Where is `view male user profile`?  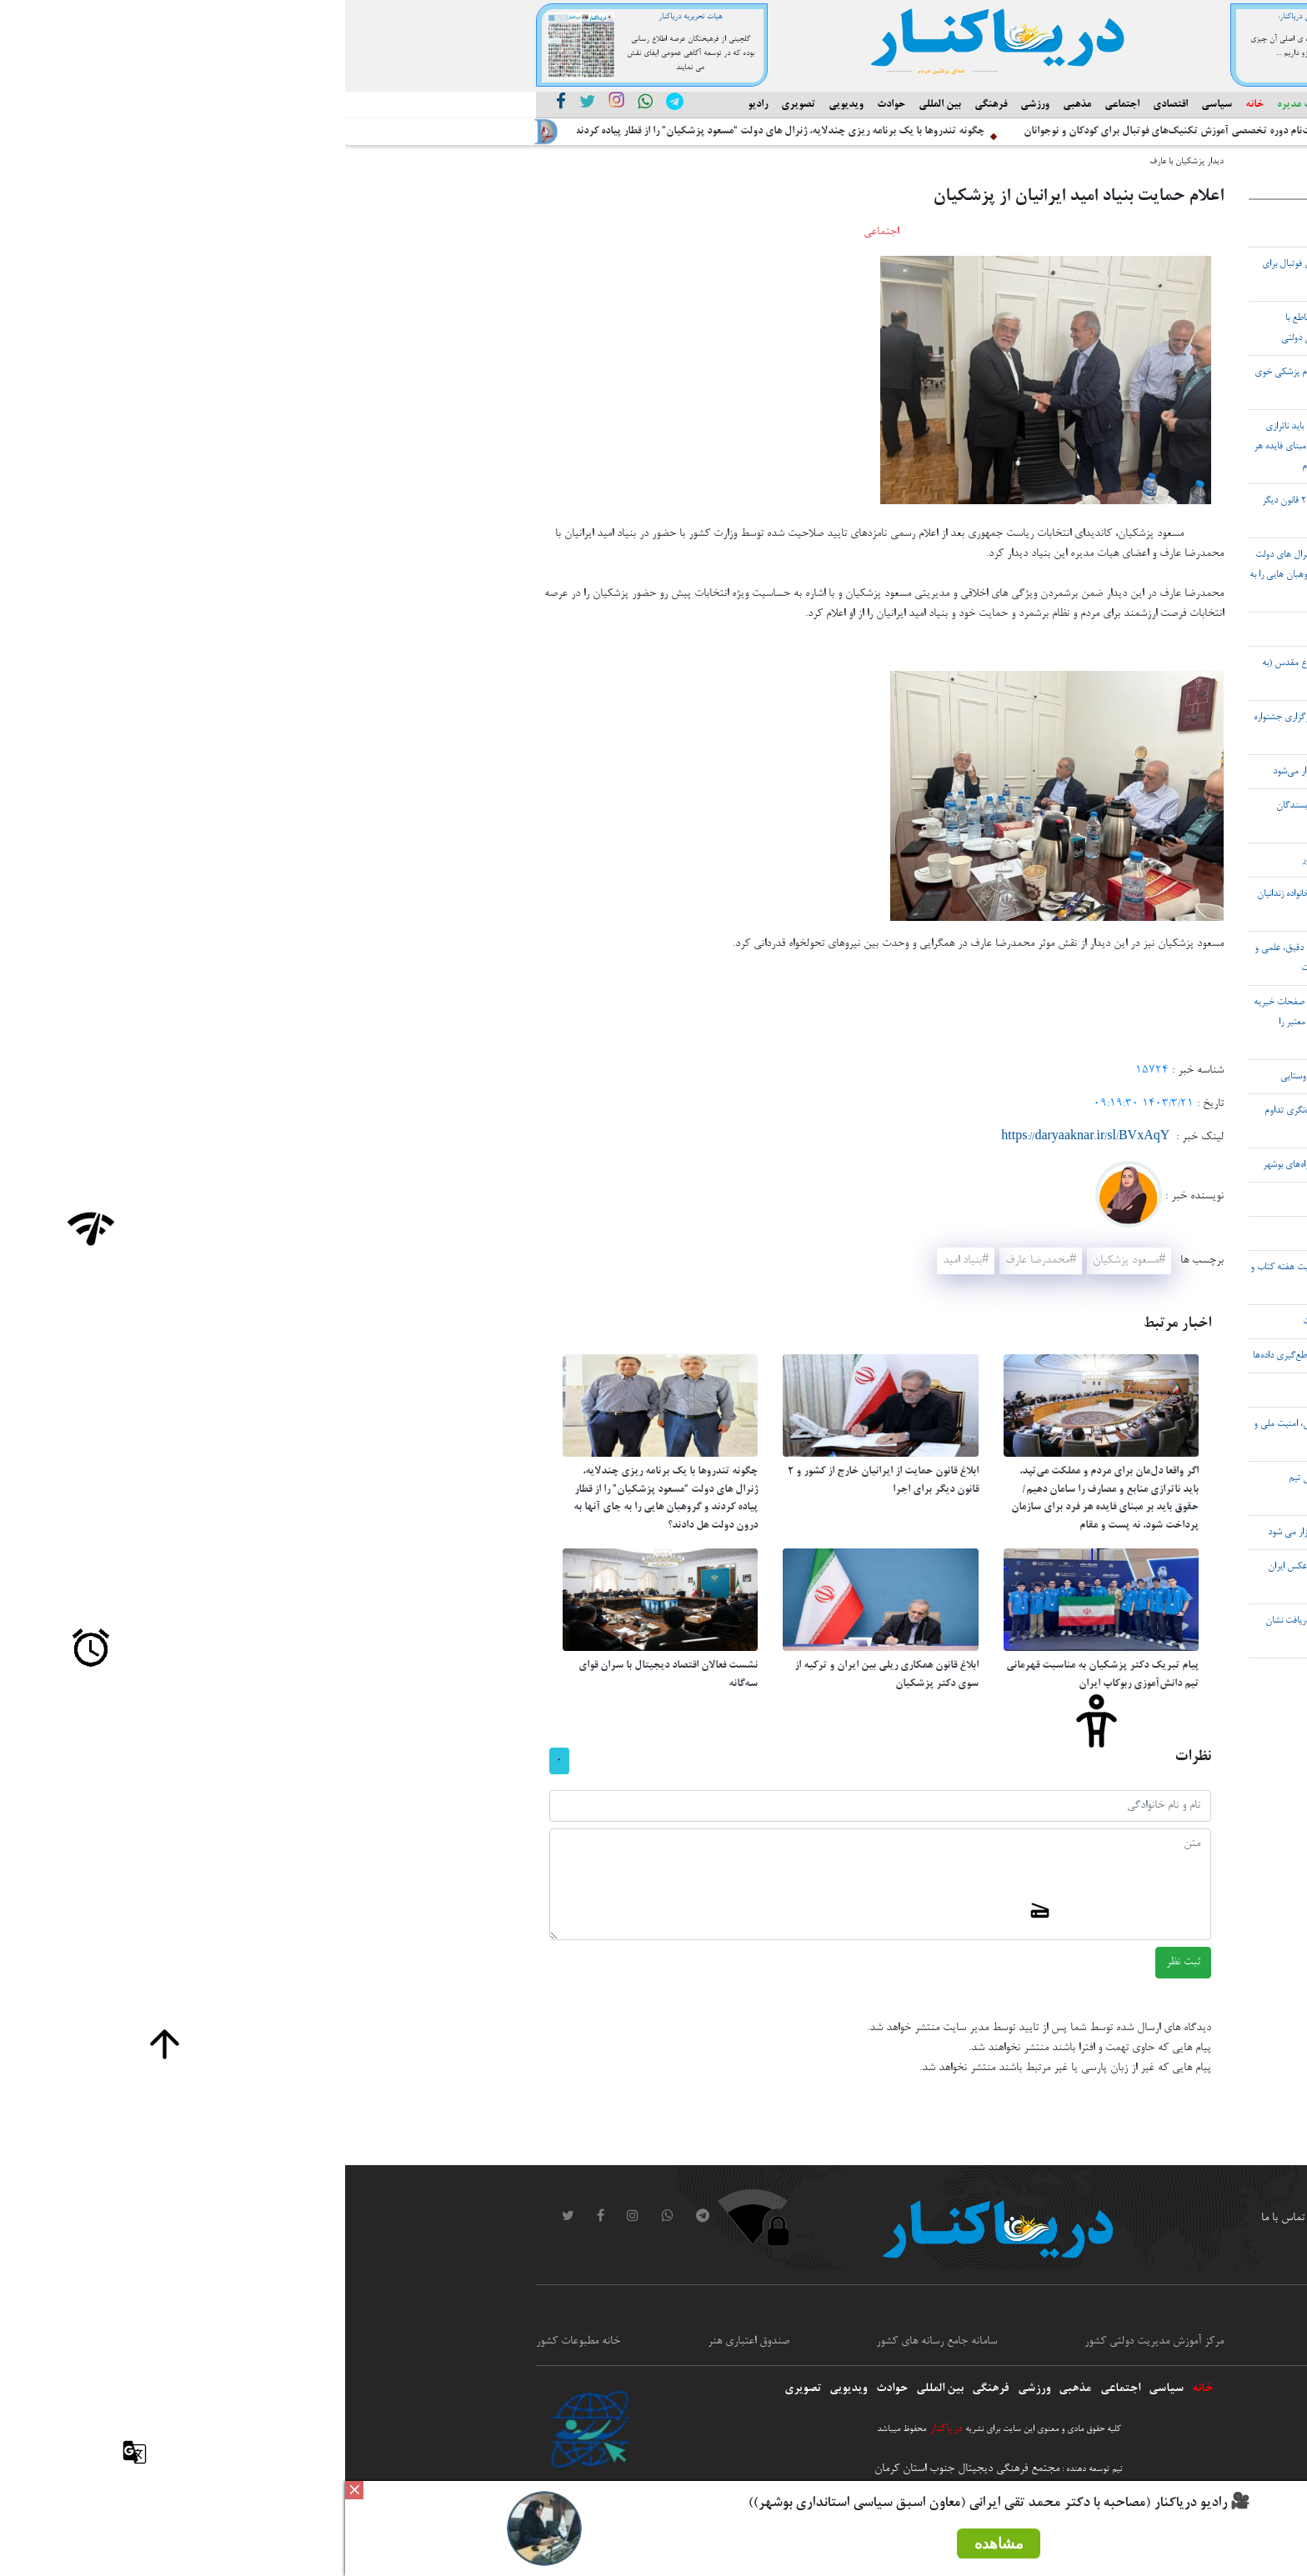 view male user profile is located at coordinates (1096, 1722).